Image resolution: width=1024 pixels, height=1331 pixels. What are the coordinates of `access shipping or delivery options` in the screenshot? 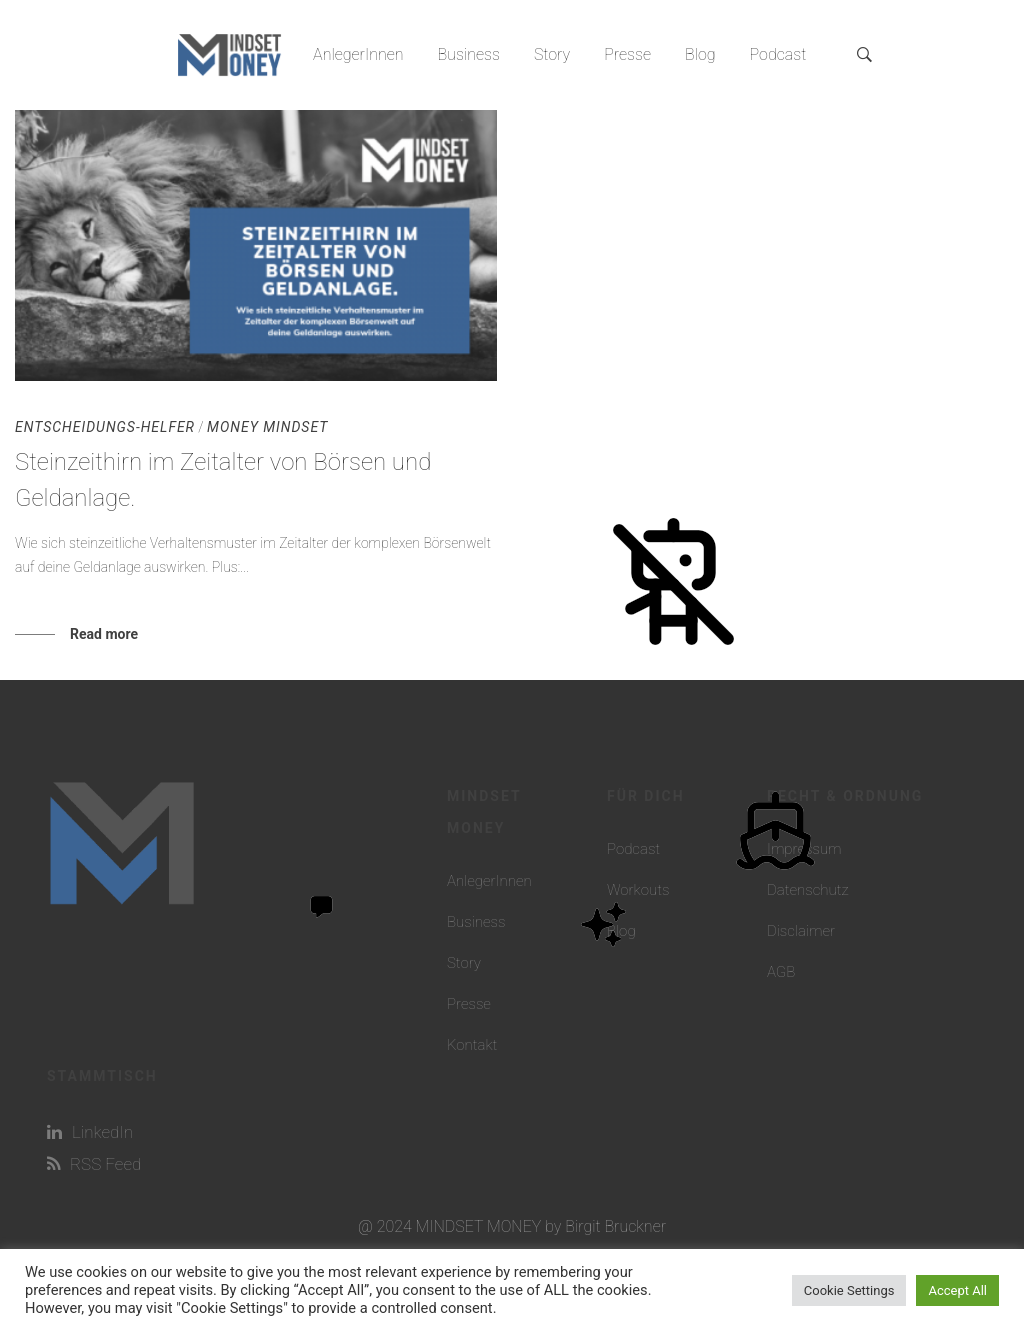 It's located at (775, 830).